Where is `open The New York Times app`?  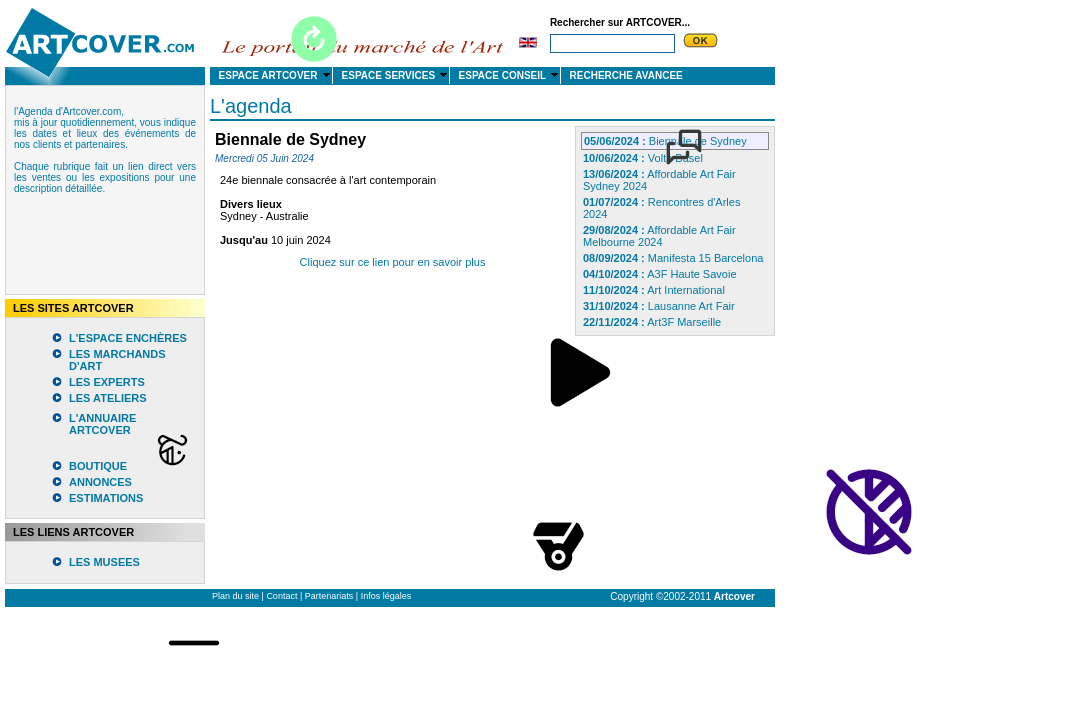 open The New York Times app is located at coordinates (172, 449).